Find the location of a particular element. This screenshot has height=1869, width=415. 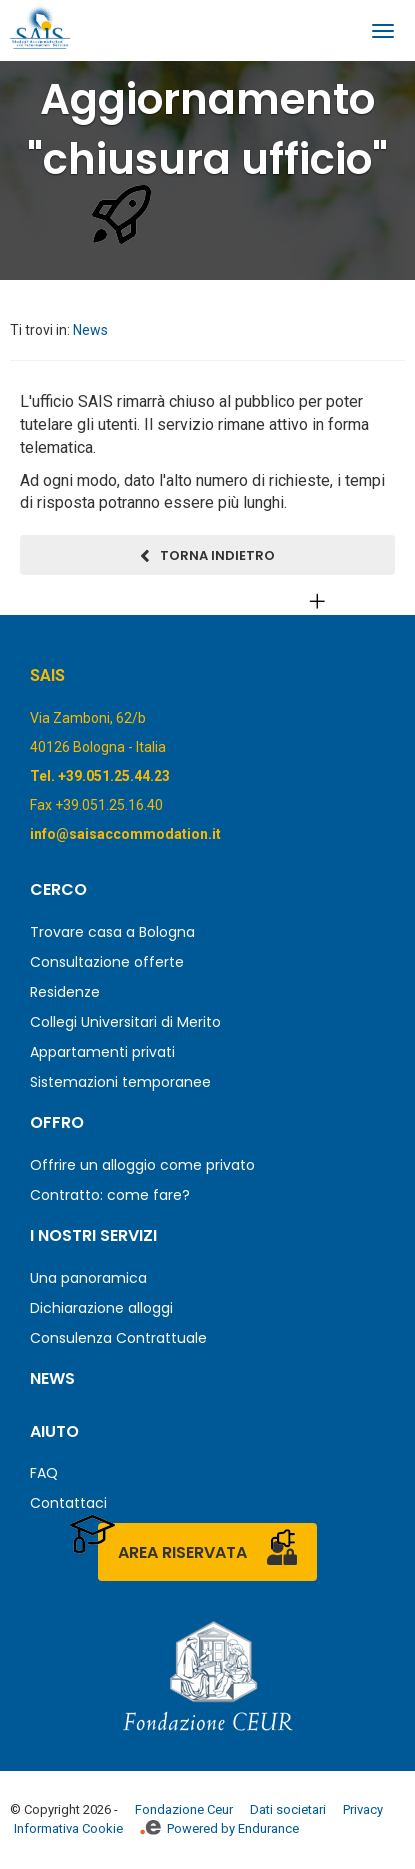

launch or deploy a project is located at coordinates (121, 214).